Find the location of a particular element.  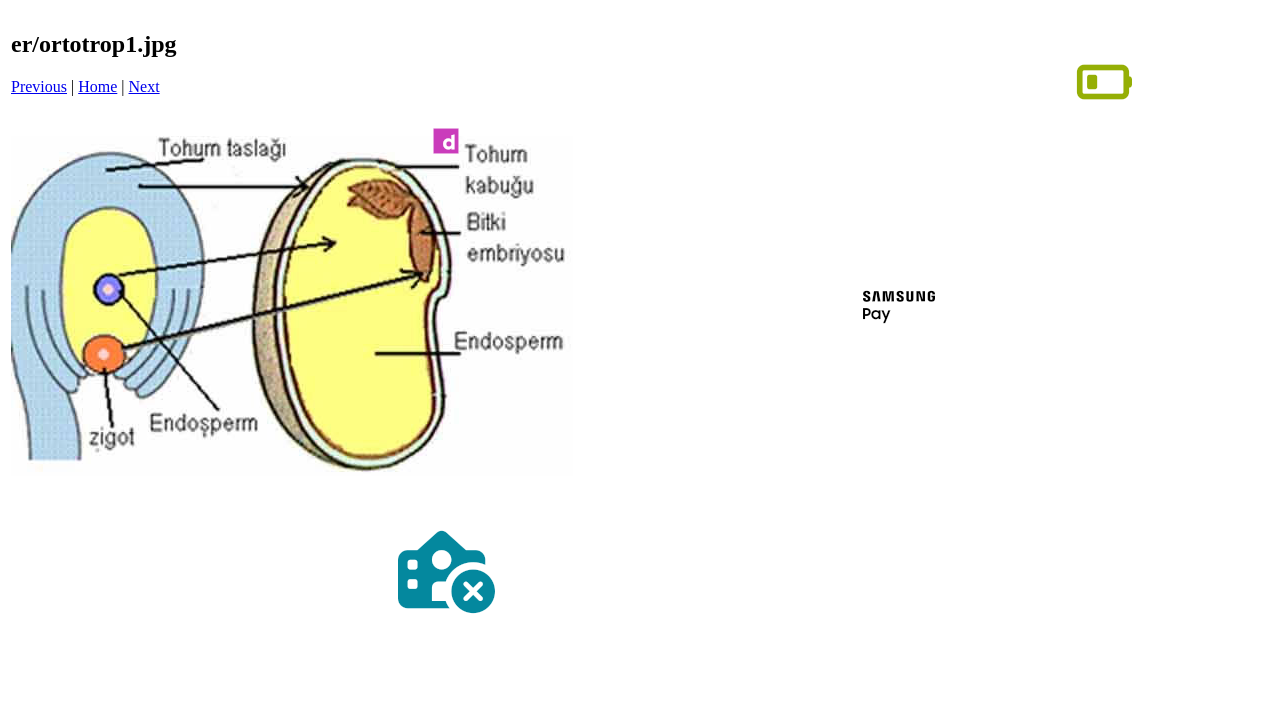

open the dailymotion app is located at coordinates (446, 141).